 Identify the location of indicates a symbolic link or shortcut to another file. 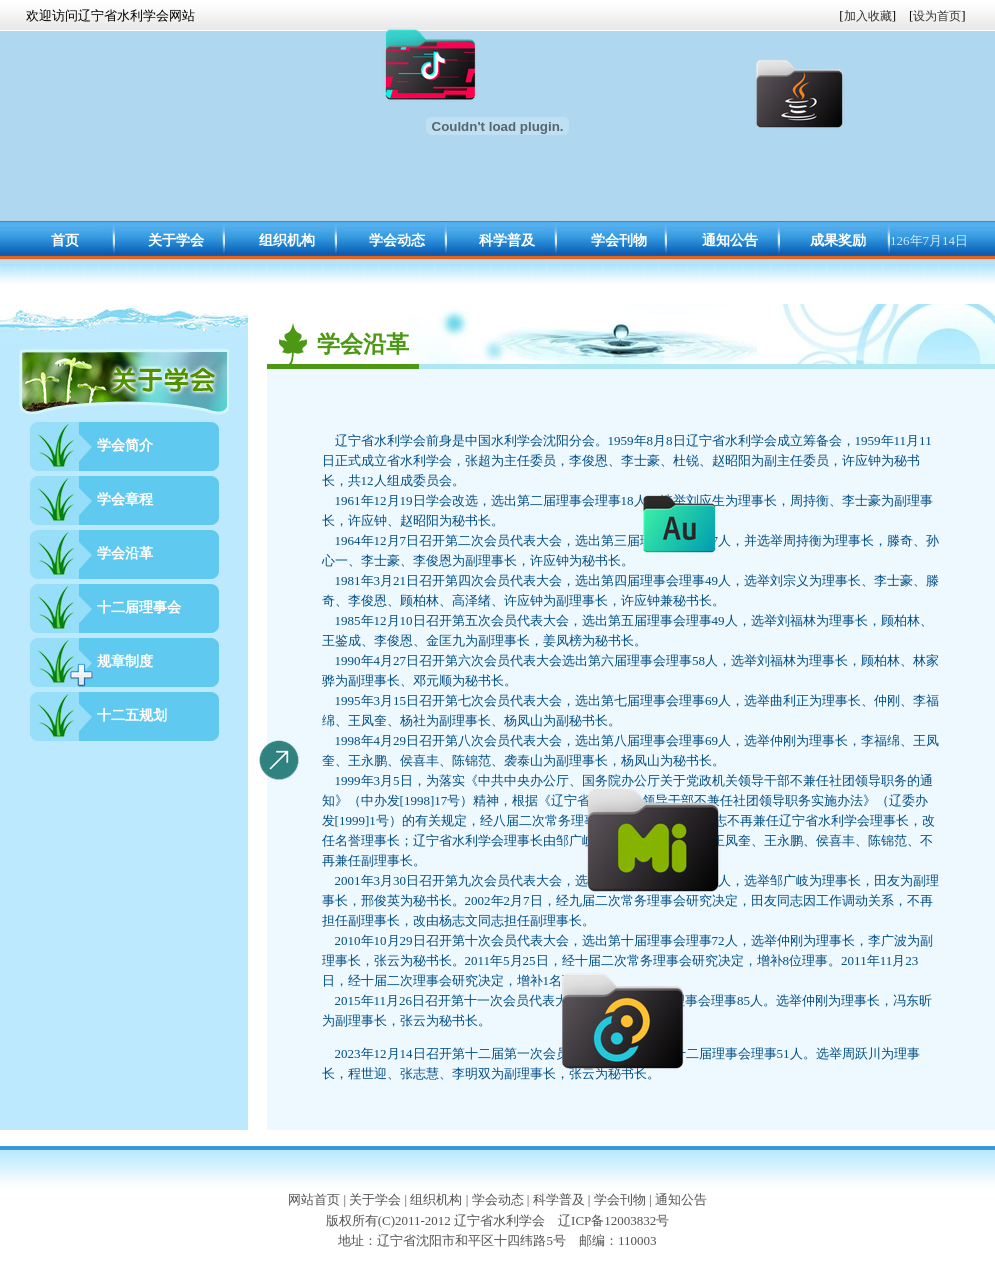
(279, 760).